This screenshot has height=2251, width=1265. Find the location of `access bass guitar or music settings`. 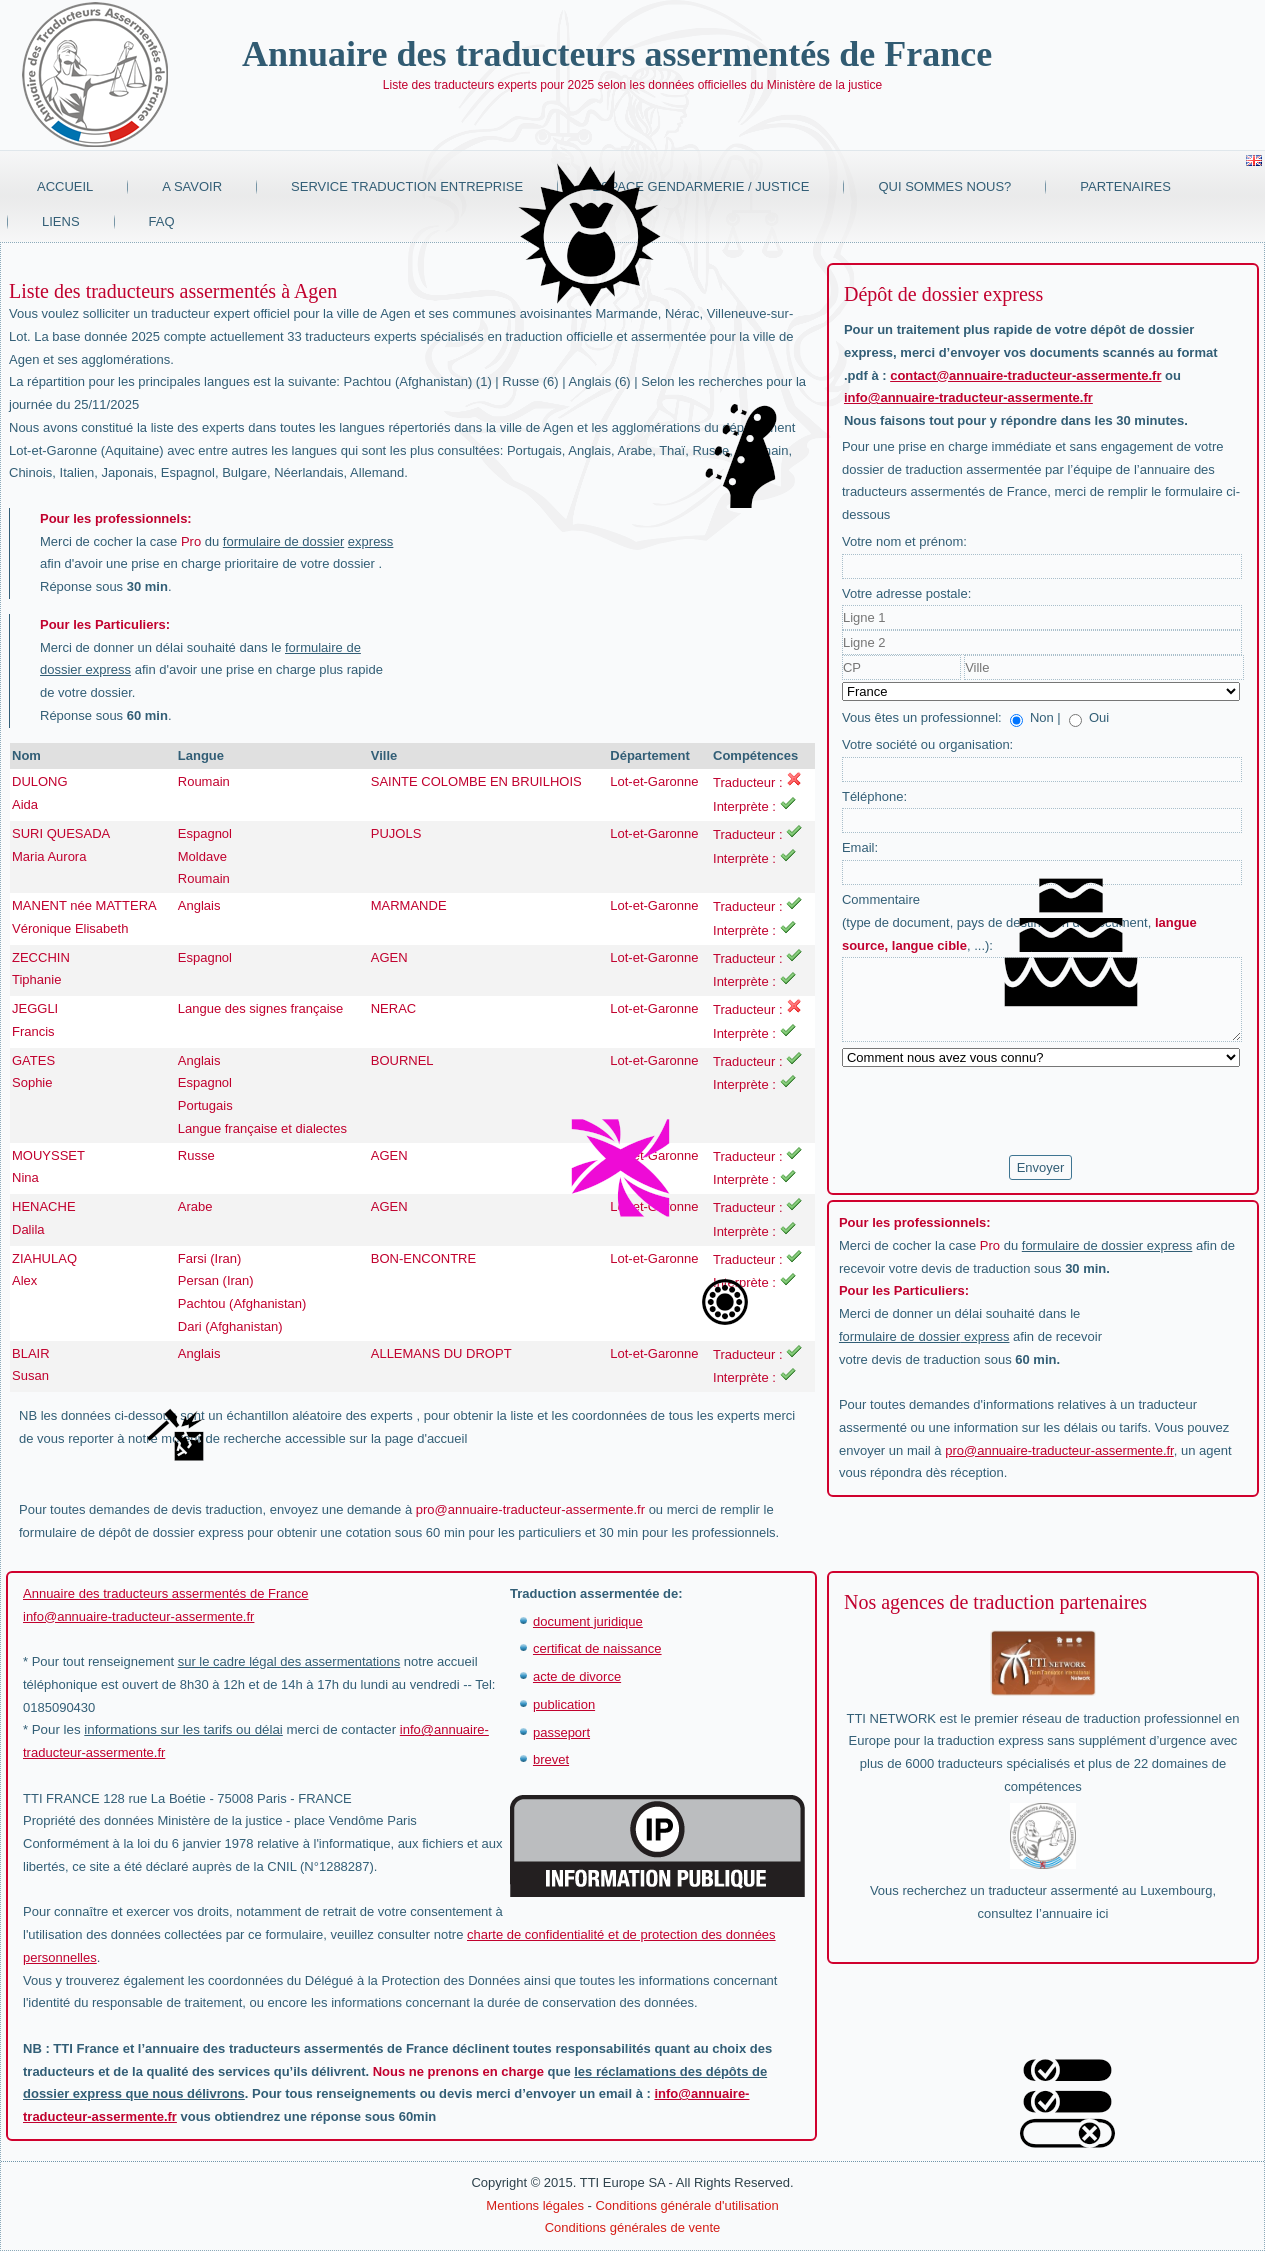

access bass guitar or music settings is located at coordinates (741, 455).